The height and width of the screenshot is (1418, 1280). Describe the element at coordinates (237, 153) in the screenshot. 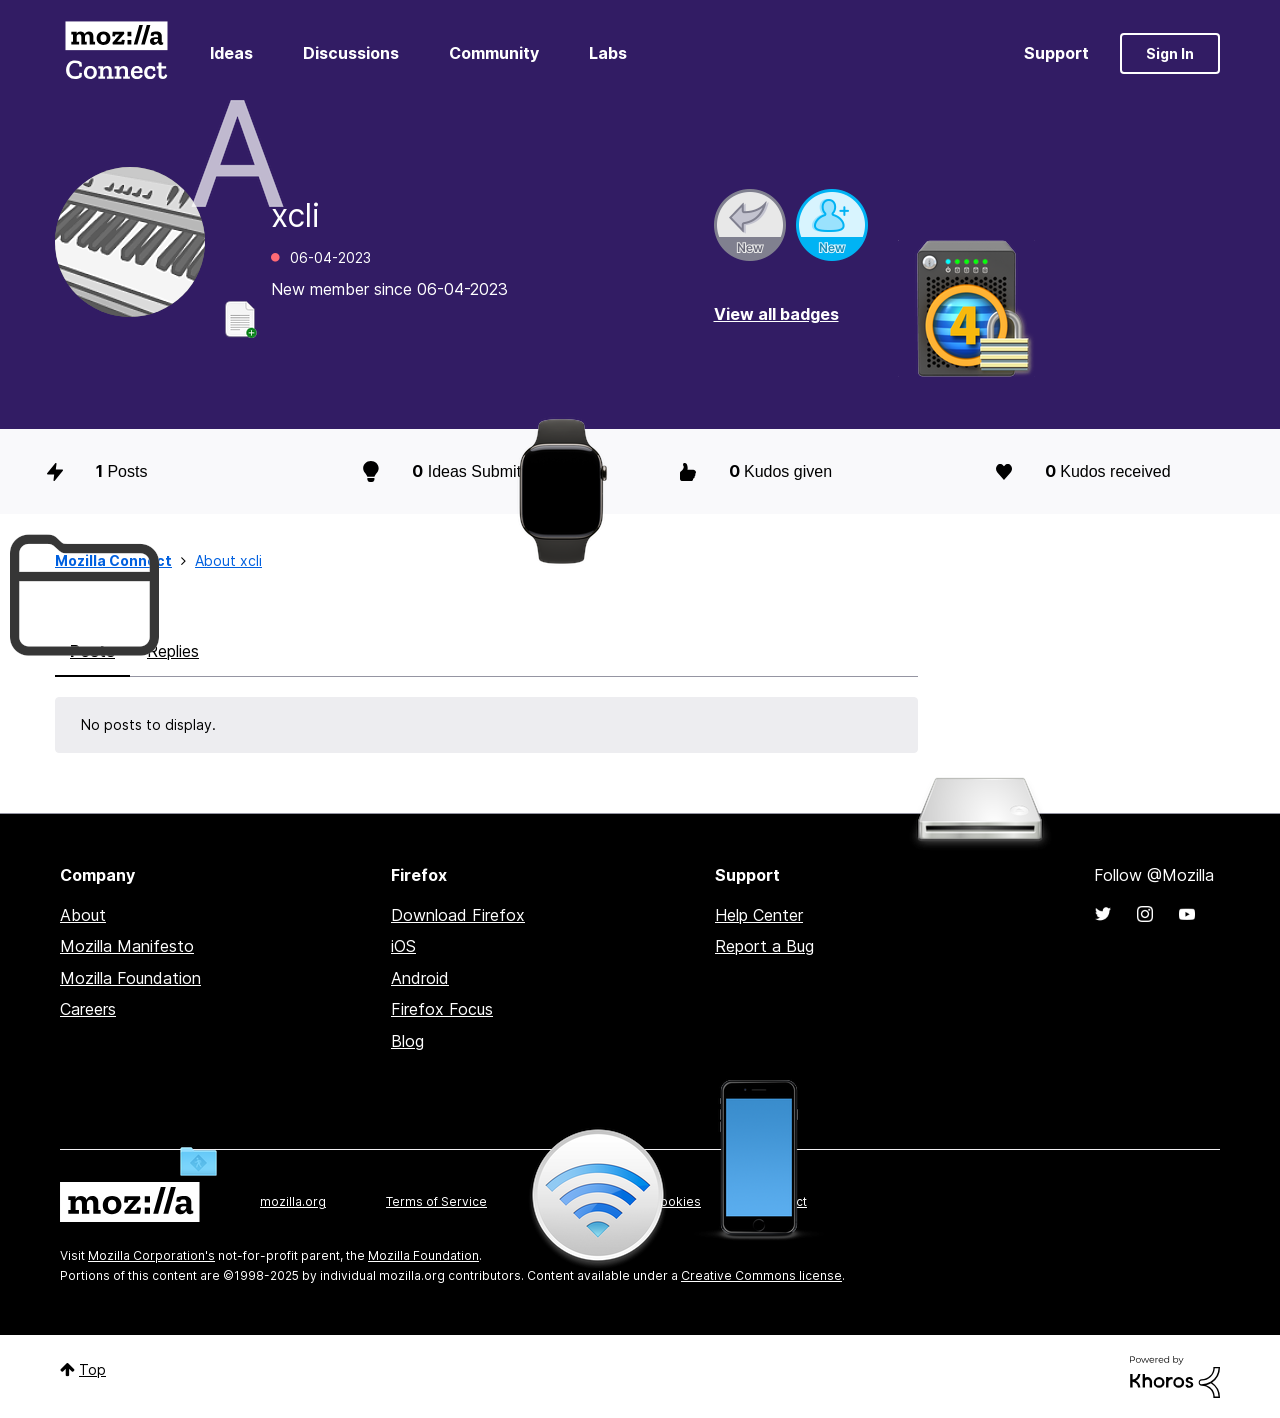

I see `access the font library` at that location.